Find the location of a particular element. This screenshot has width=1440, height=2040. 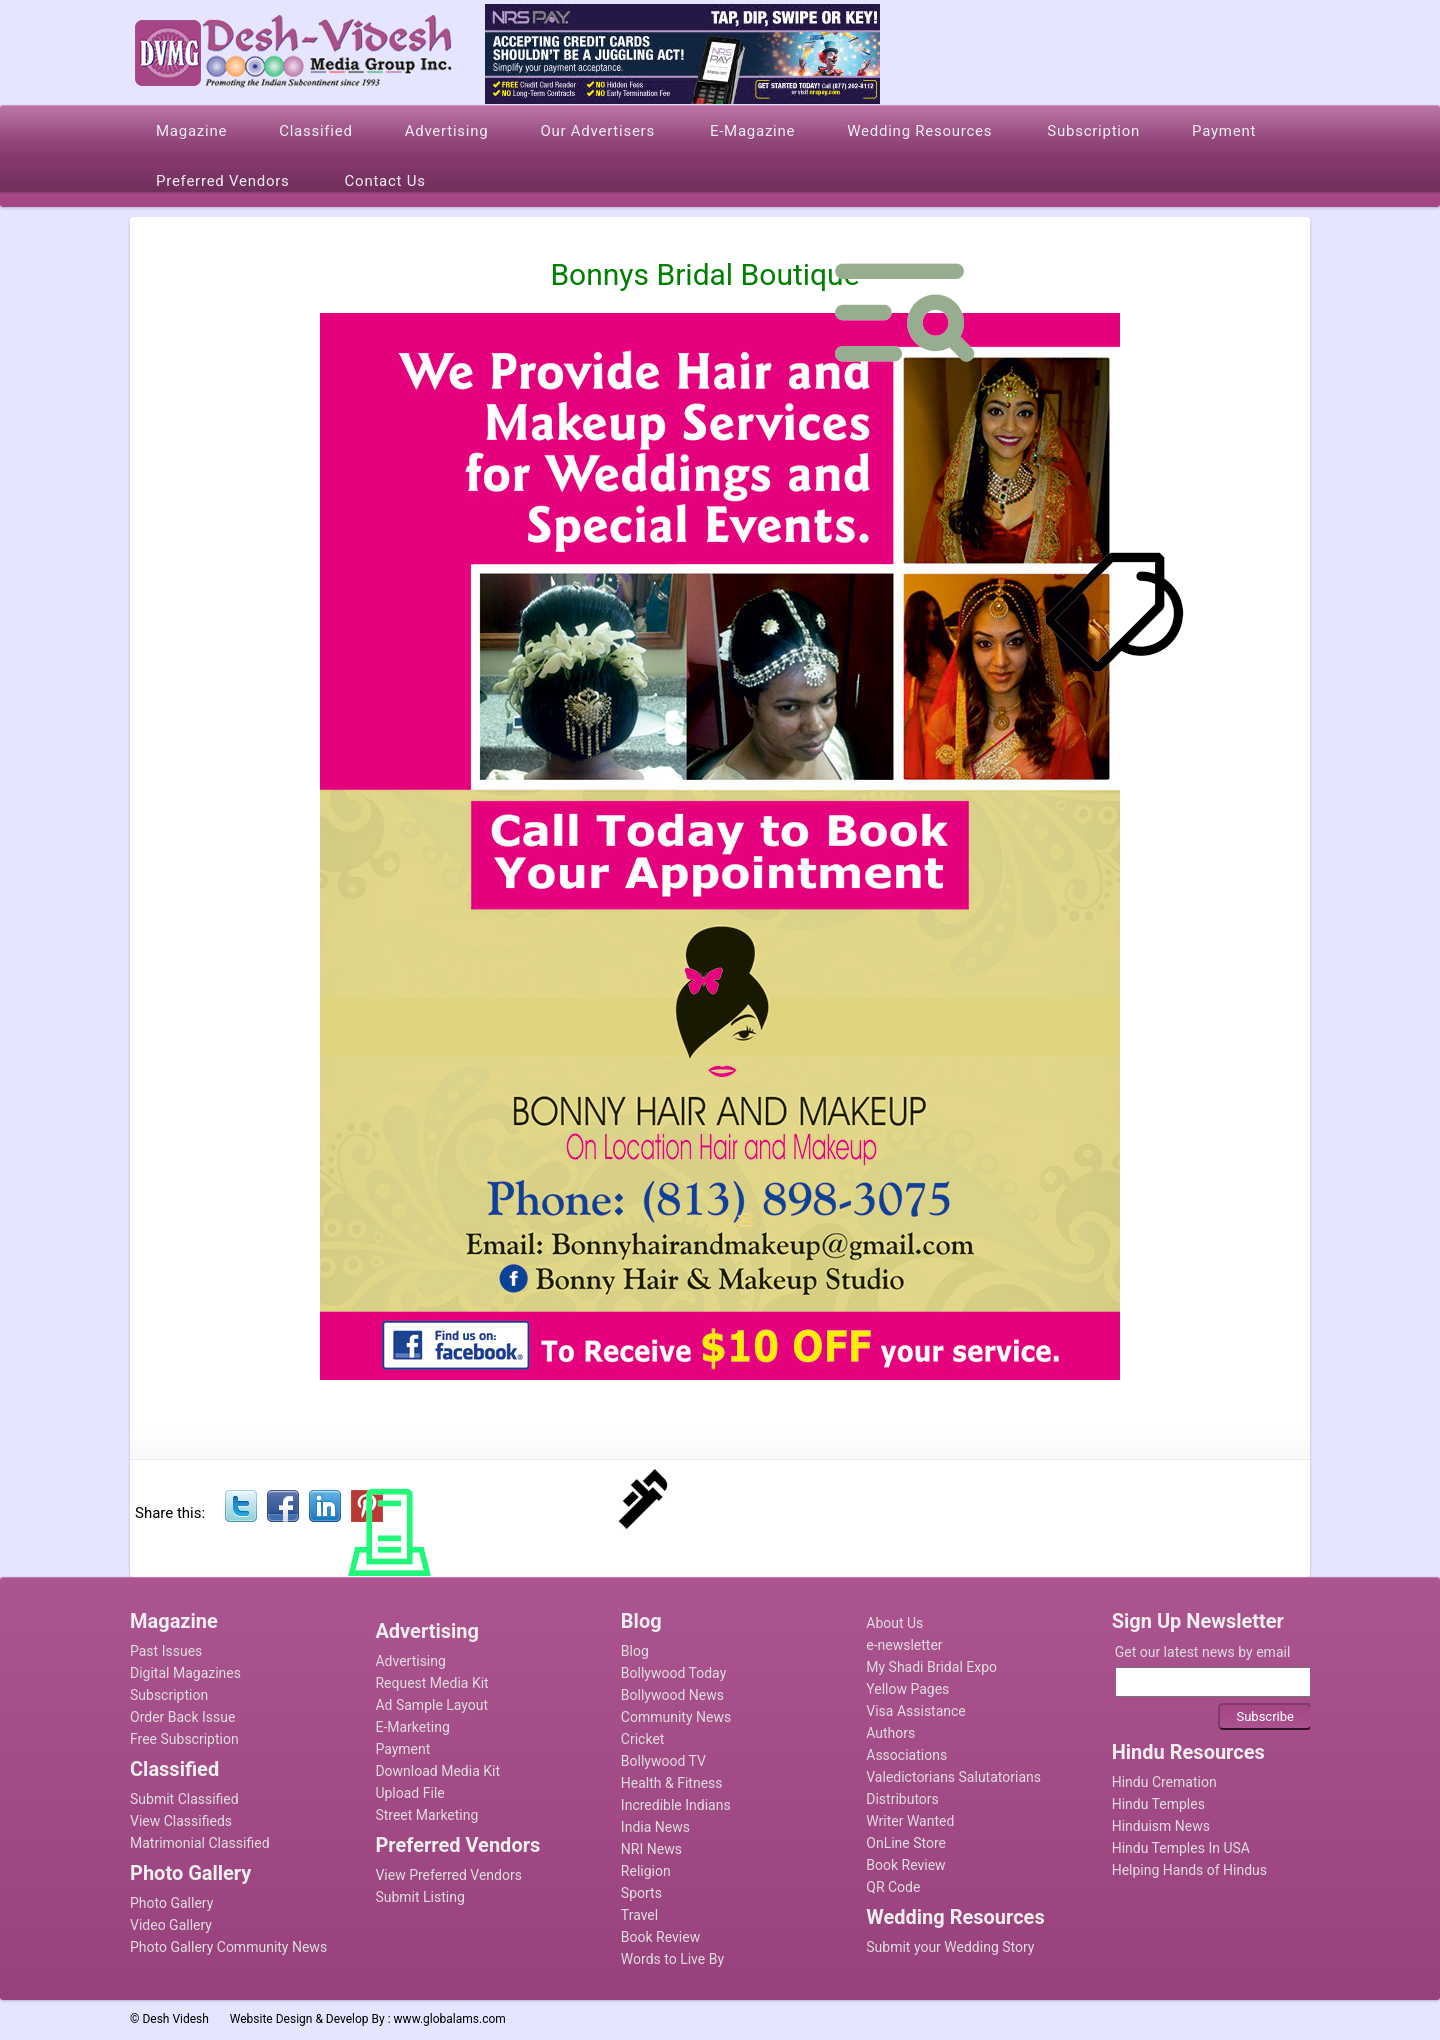

add or manage tags for a file is located at coordinates (1111, 609).